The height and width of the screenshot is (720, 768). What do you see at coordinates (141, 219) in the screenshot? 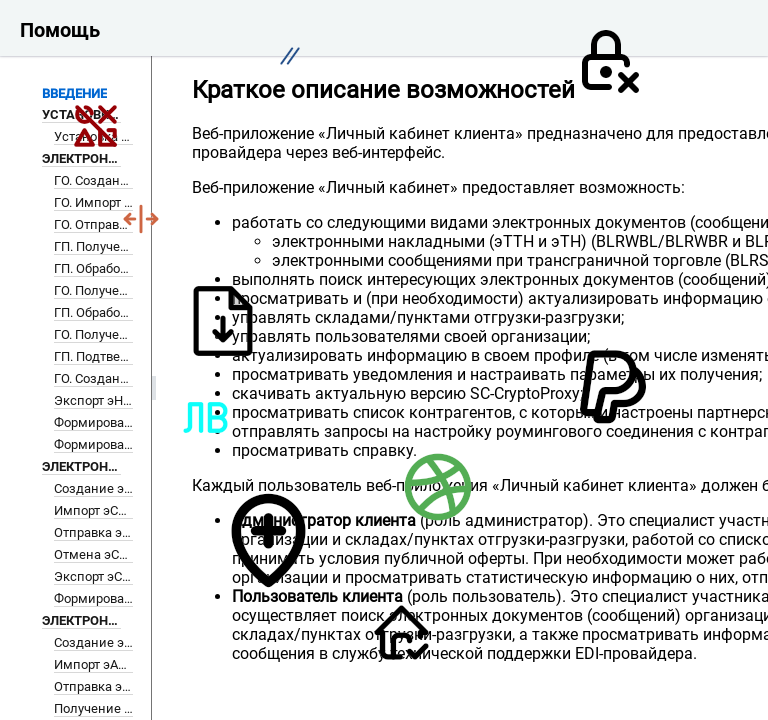
I see `expand or resize content horizontally` at bounding box center [141, 219].